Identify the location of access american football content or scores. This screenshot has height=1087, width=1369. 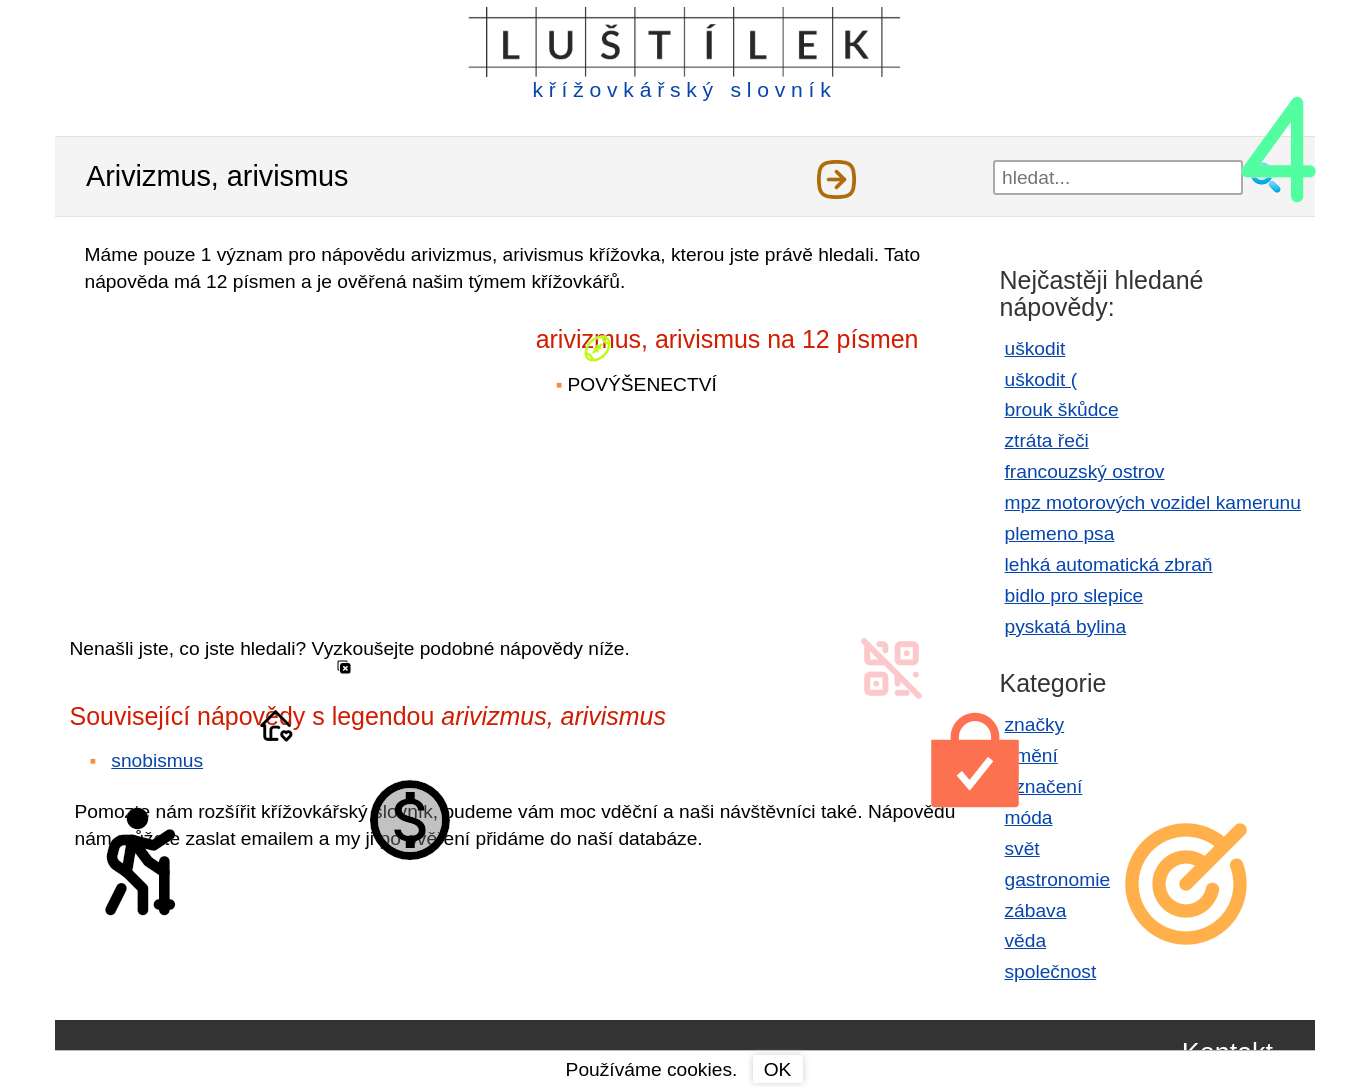
(597, 348).